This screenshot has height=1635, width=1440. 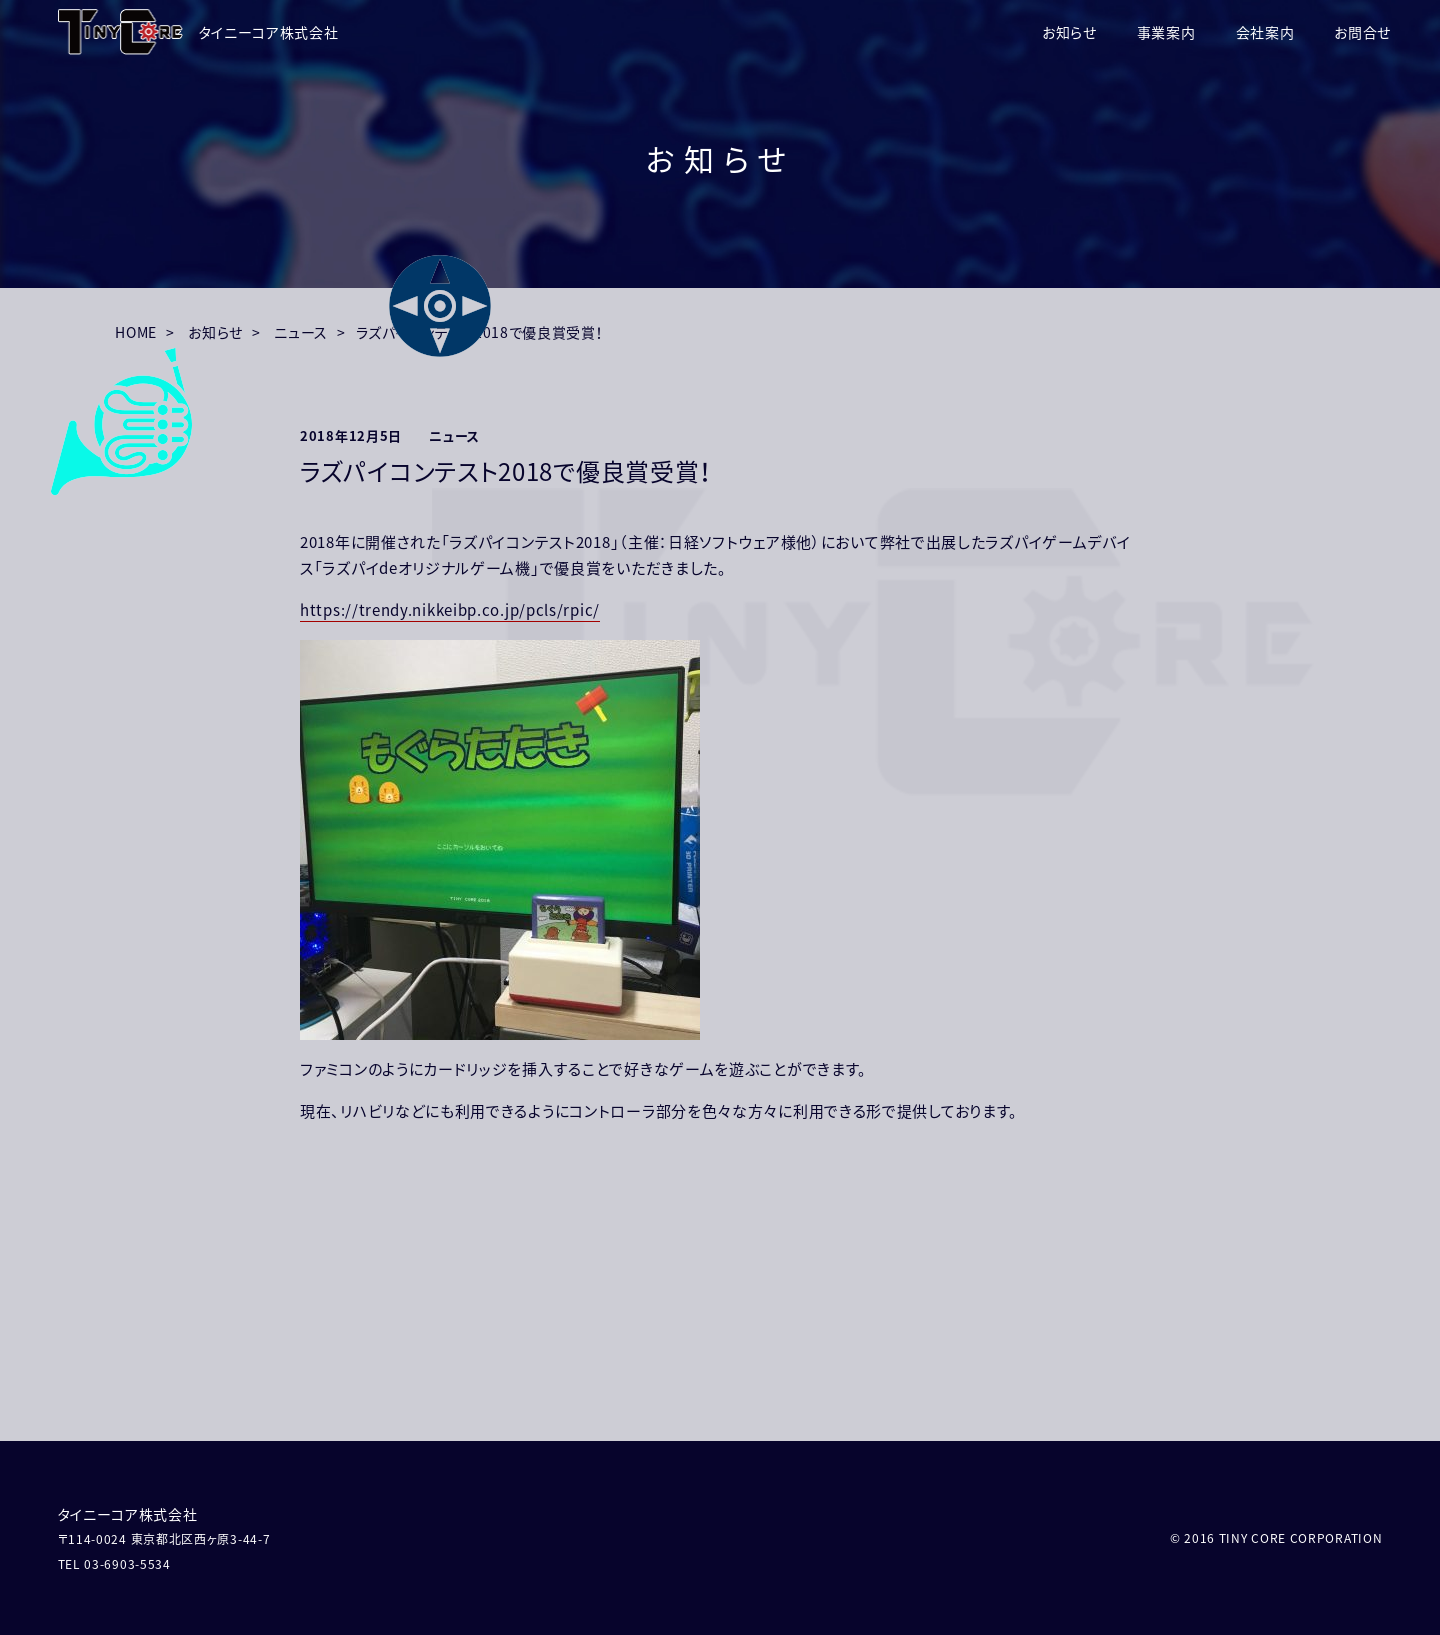 I want to click on navigate or pan in multiple directions, so click(x=440, y=306).